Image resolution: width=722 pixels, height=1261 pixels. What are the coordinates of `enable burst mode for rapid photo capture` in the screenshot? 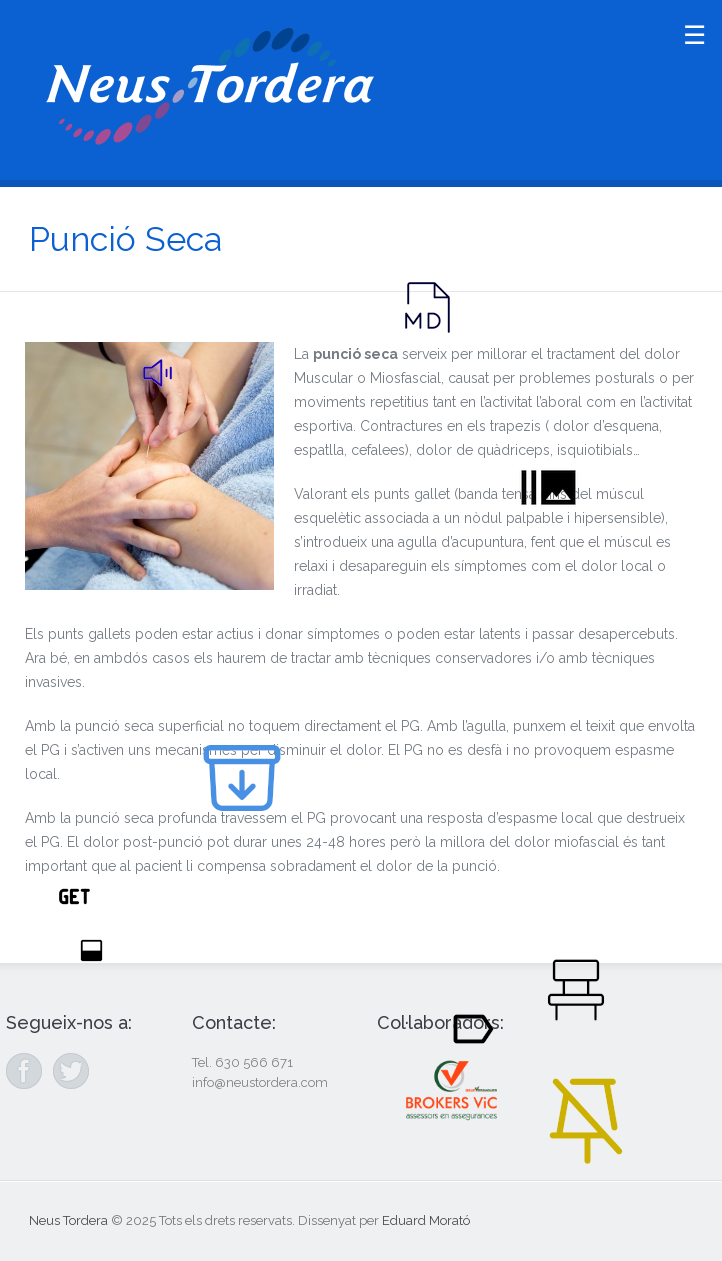 It's located at (548, 487).